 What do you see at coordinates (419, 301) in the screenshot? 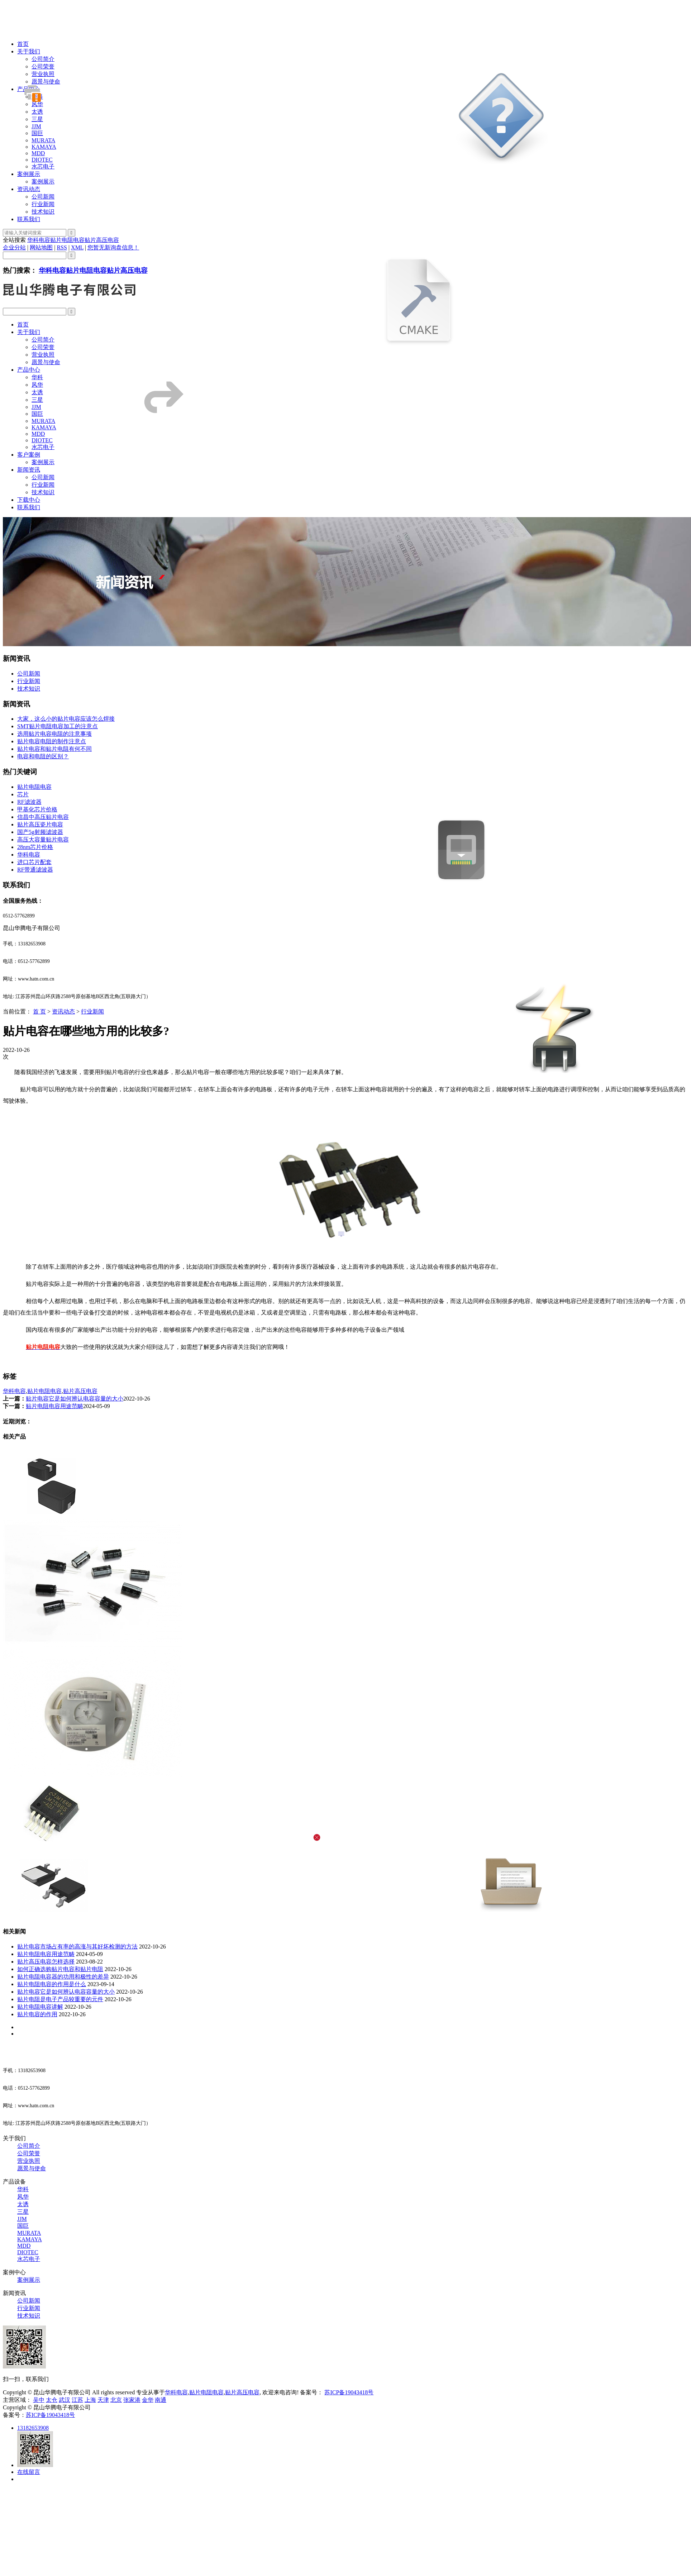
I see `a cmake configuration file` at bounding box center [419, 301].